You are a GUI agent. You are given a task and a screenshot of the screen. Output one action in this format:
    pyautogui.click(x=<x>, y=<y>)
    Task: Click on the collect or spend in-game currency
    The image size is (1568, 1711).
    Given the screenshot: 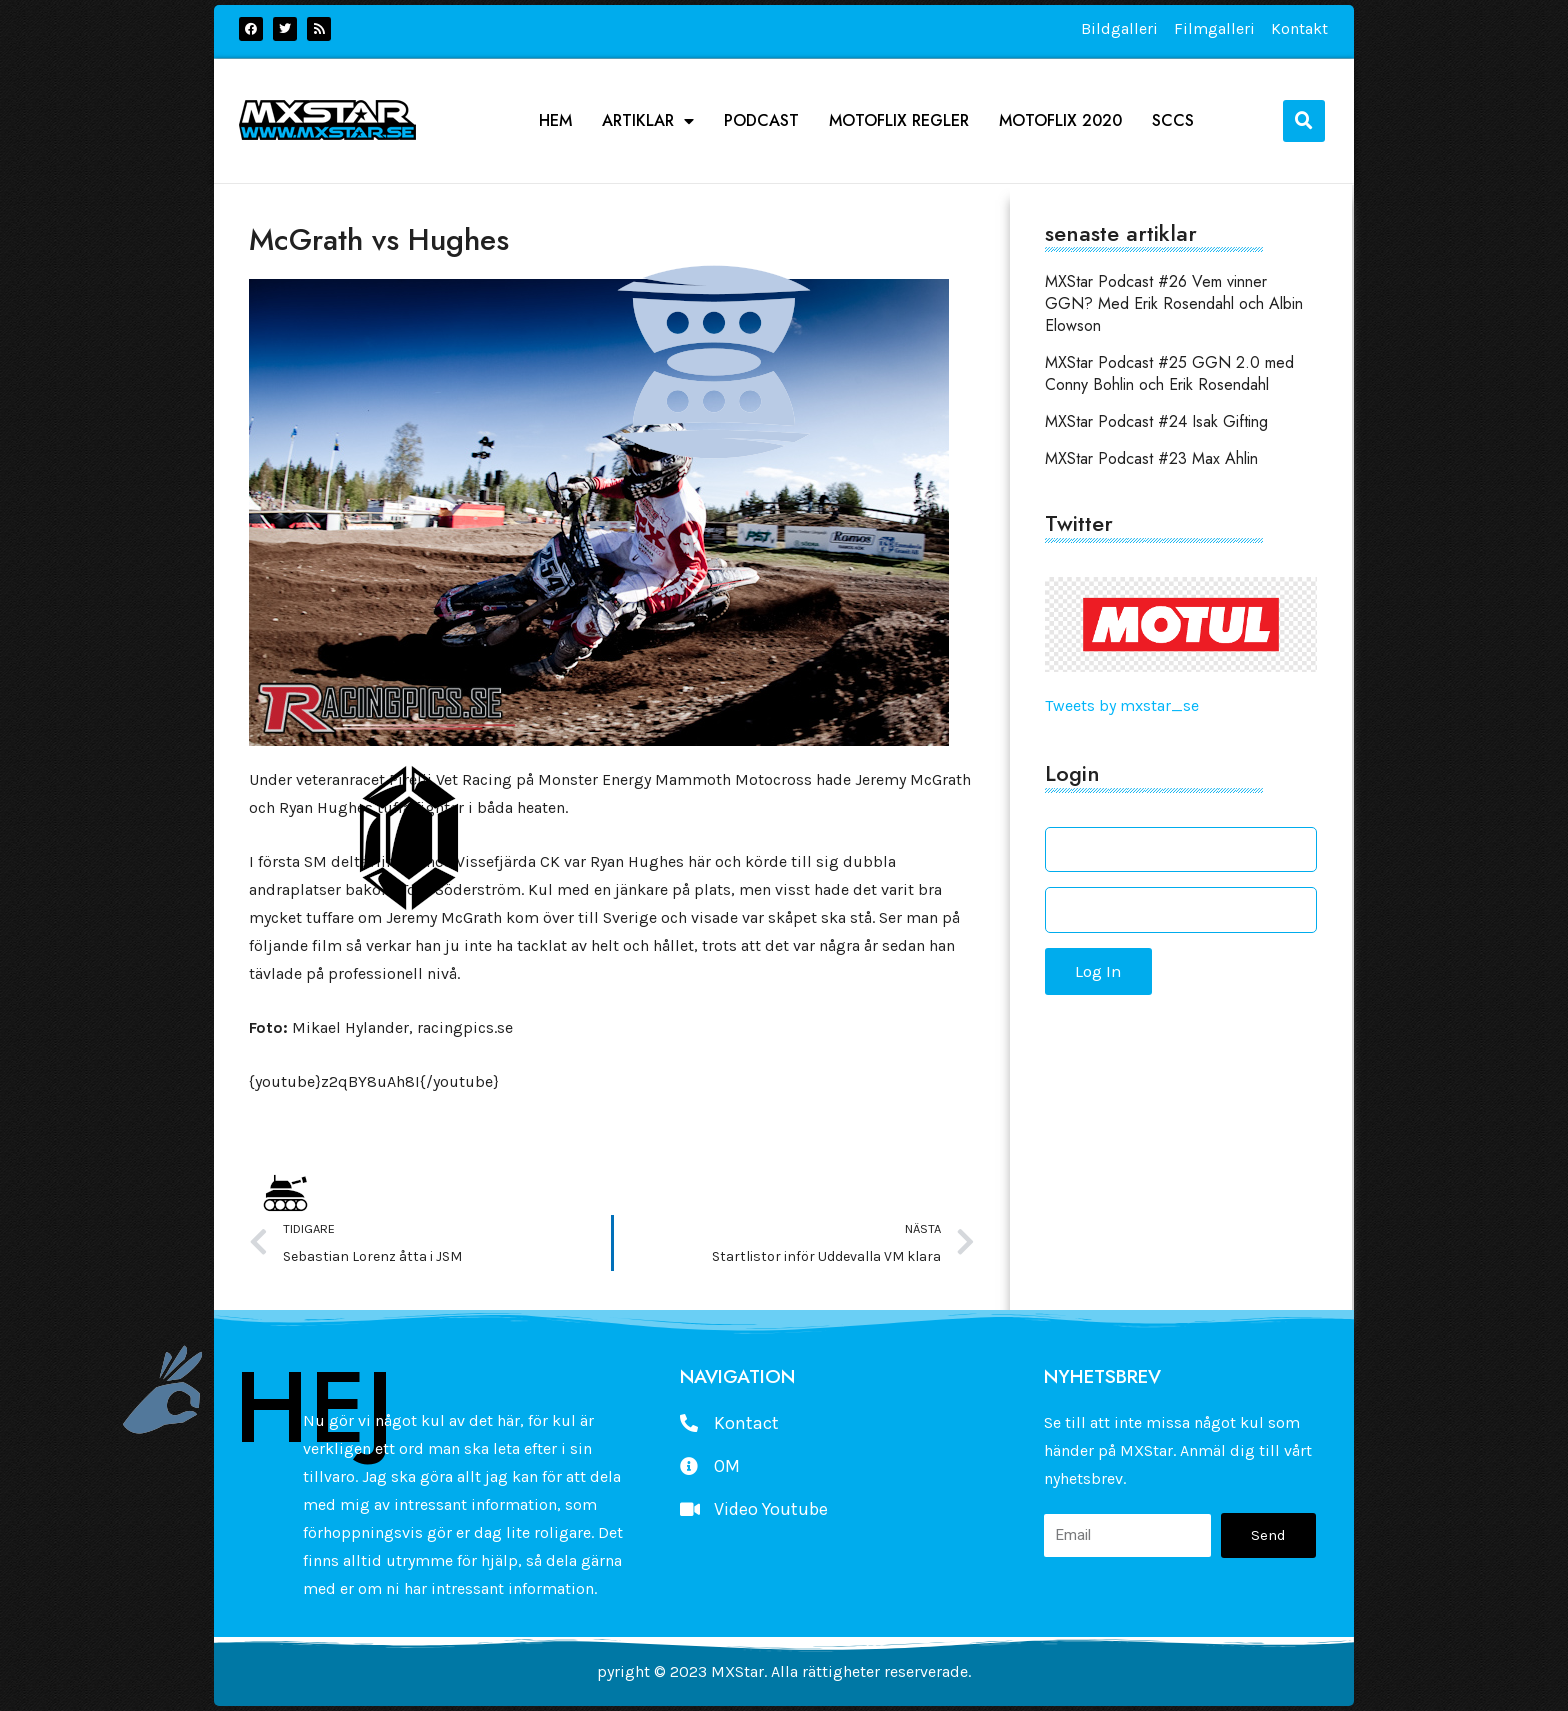 What is the action you would take?
    pyautogui.click(x=409, y=838)
    